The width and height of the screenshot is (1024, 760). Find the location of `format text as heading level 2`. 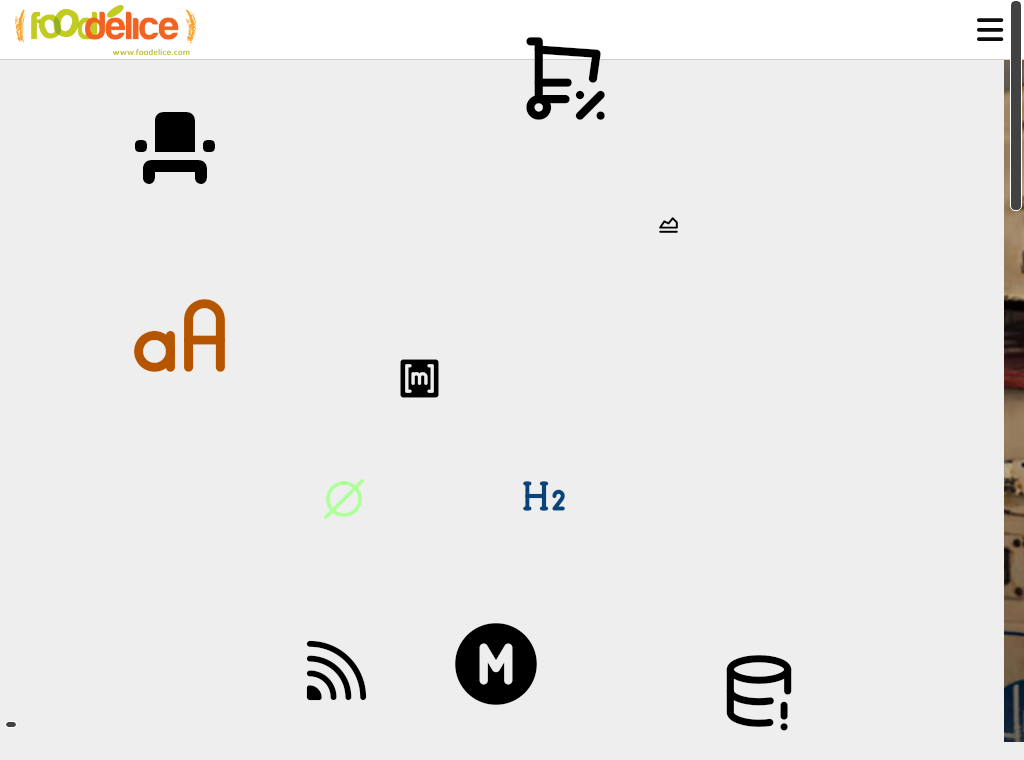

format text as heading level 2 is located at coordinates (544, 496).